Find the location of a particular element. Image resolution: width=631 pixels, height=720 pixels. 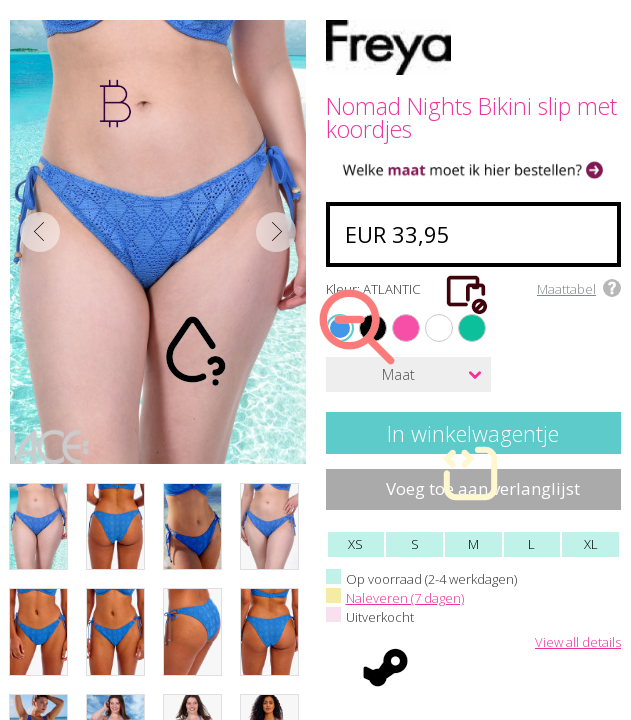

zoom out to see more content is located at coordinates (357, 327).